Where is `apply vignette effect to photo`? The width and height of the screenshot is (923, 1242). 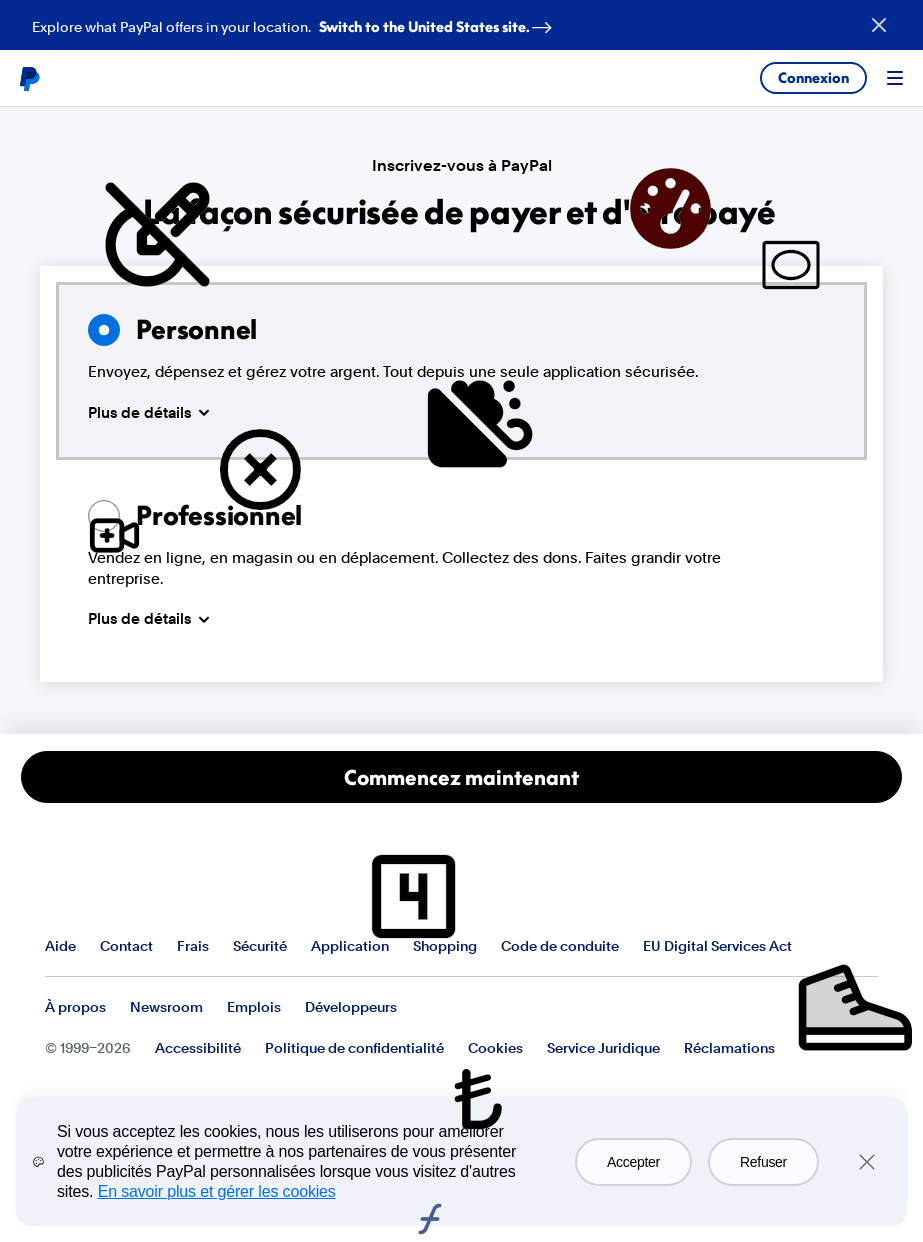
apply vignette effect to photo is located at coordinates (791, 265).